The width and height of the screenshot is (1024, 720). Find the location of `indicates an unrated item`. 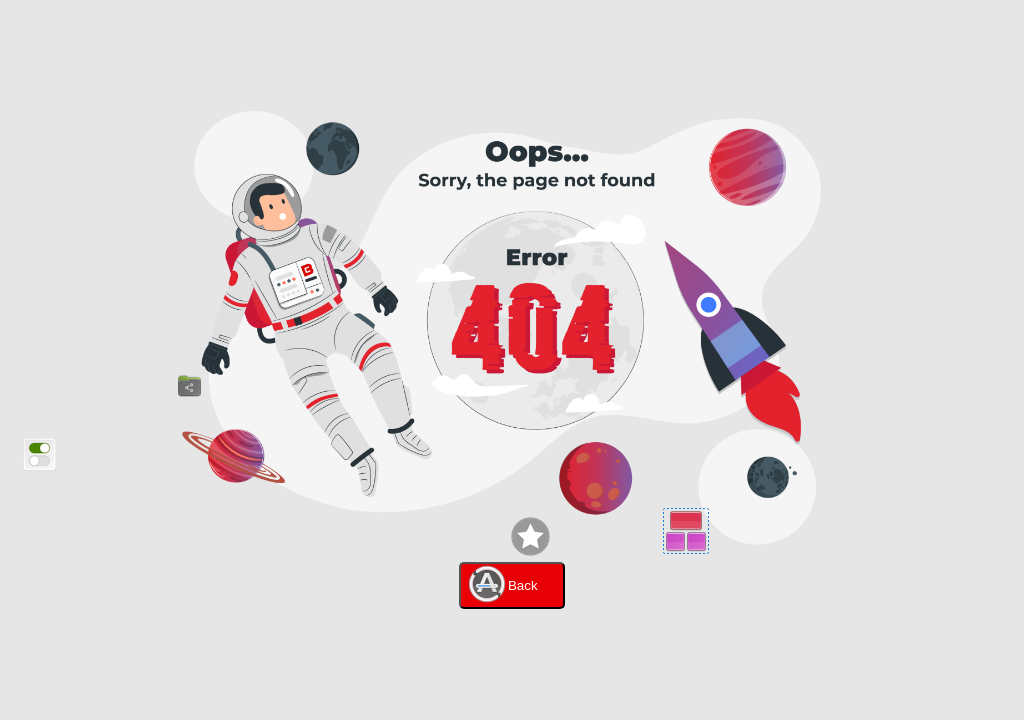

indicates an unrated item is located at coordinates (530, 536).